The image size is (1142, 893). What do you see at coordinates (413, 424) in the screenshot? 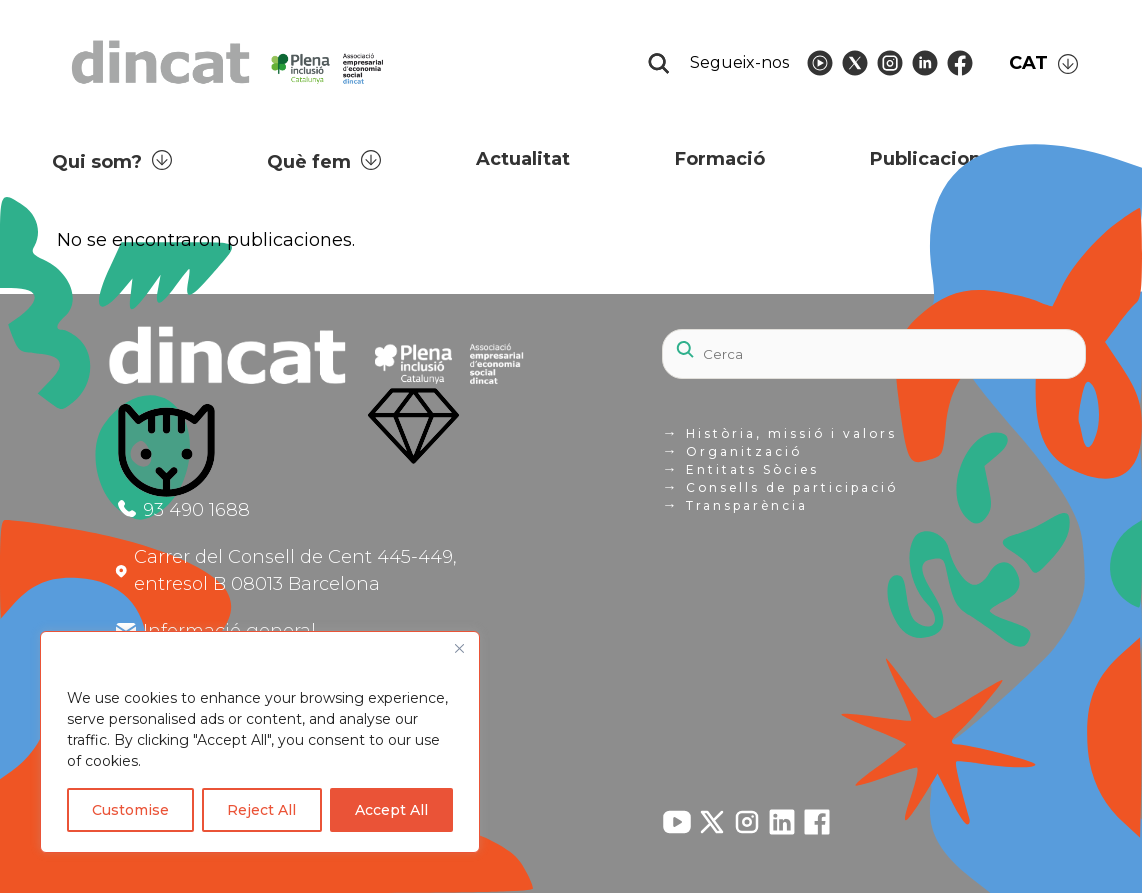
I see `open Sketch design application` at bounding box center [413, 424].